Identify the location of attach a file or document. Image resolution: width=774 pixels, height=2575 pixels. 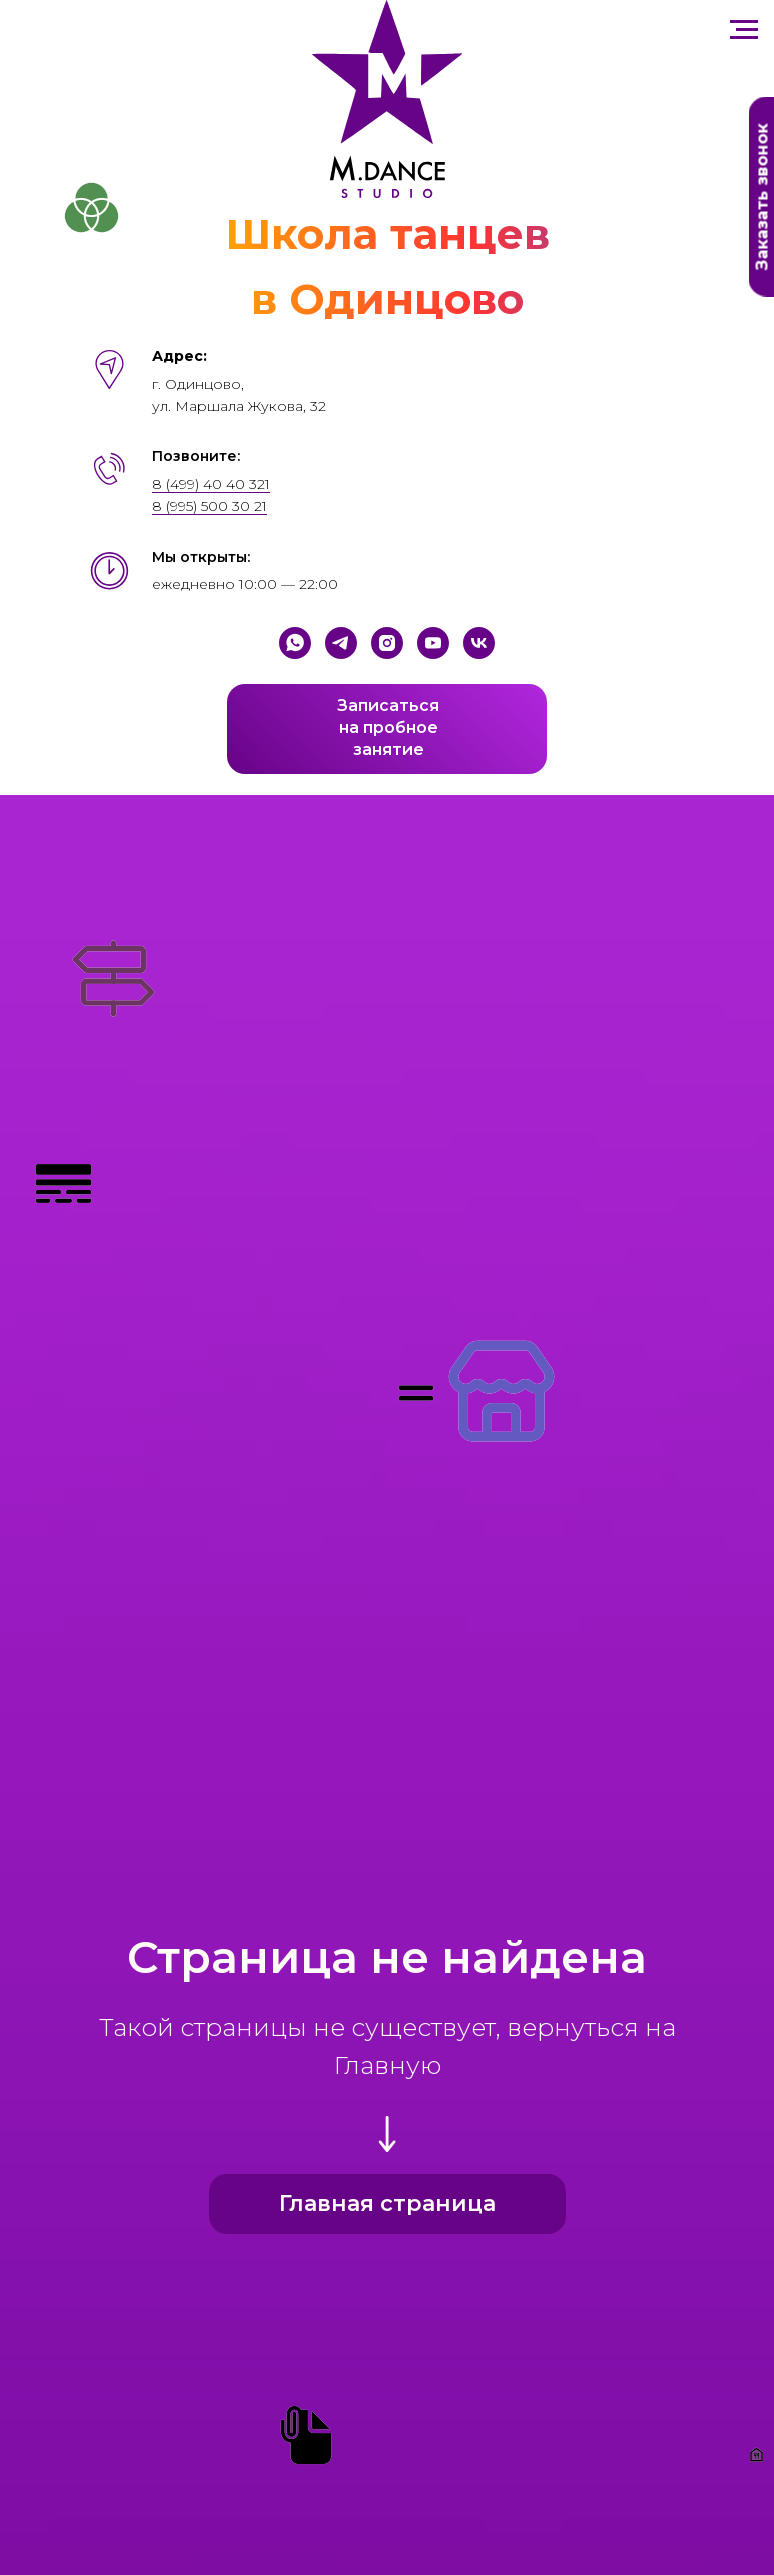
(306, 2435).